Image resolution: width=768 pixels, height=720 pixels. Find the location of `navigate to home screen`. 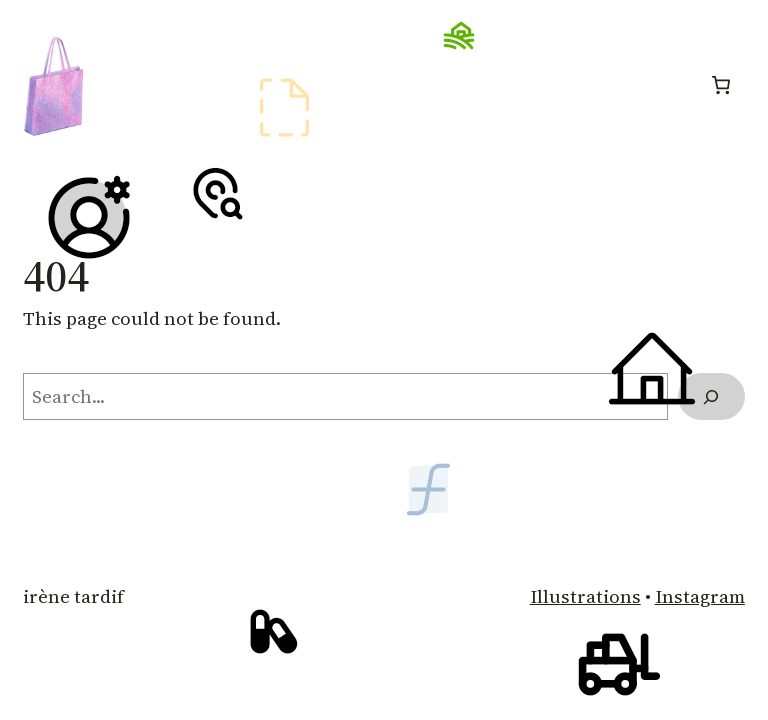

navigate to home screen is located at coordinates (652, 370).